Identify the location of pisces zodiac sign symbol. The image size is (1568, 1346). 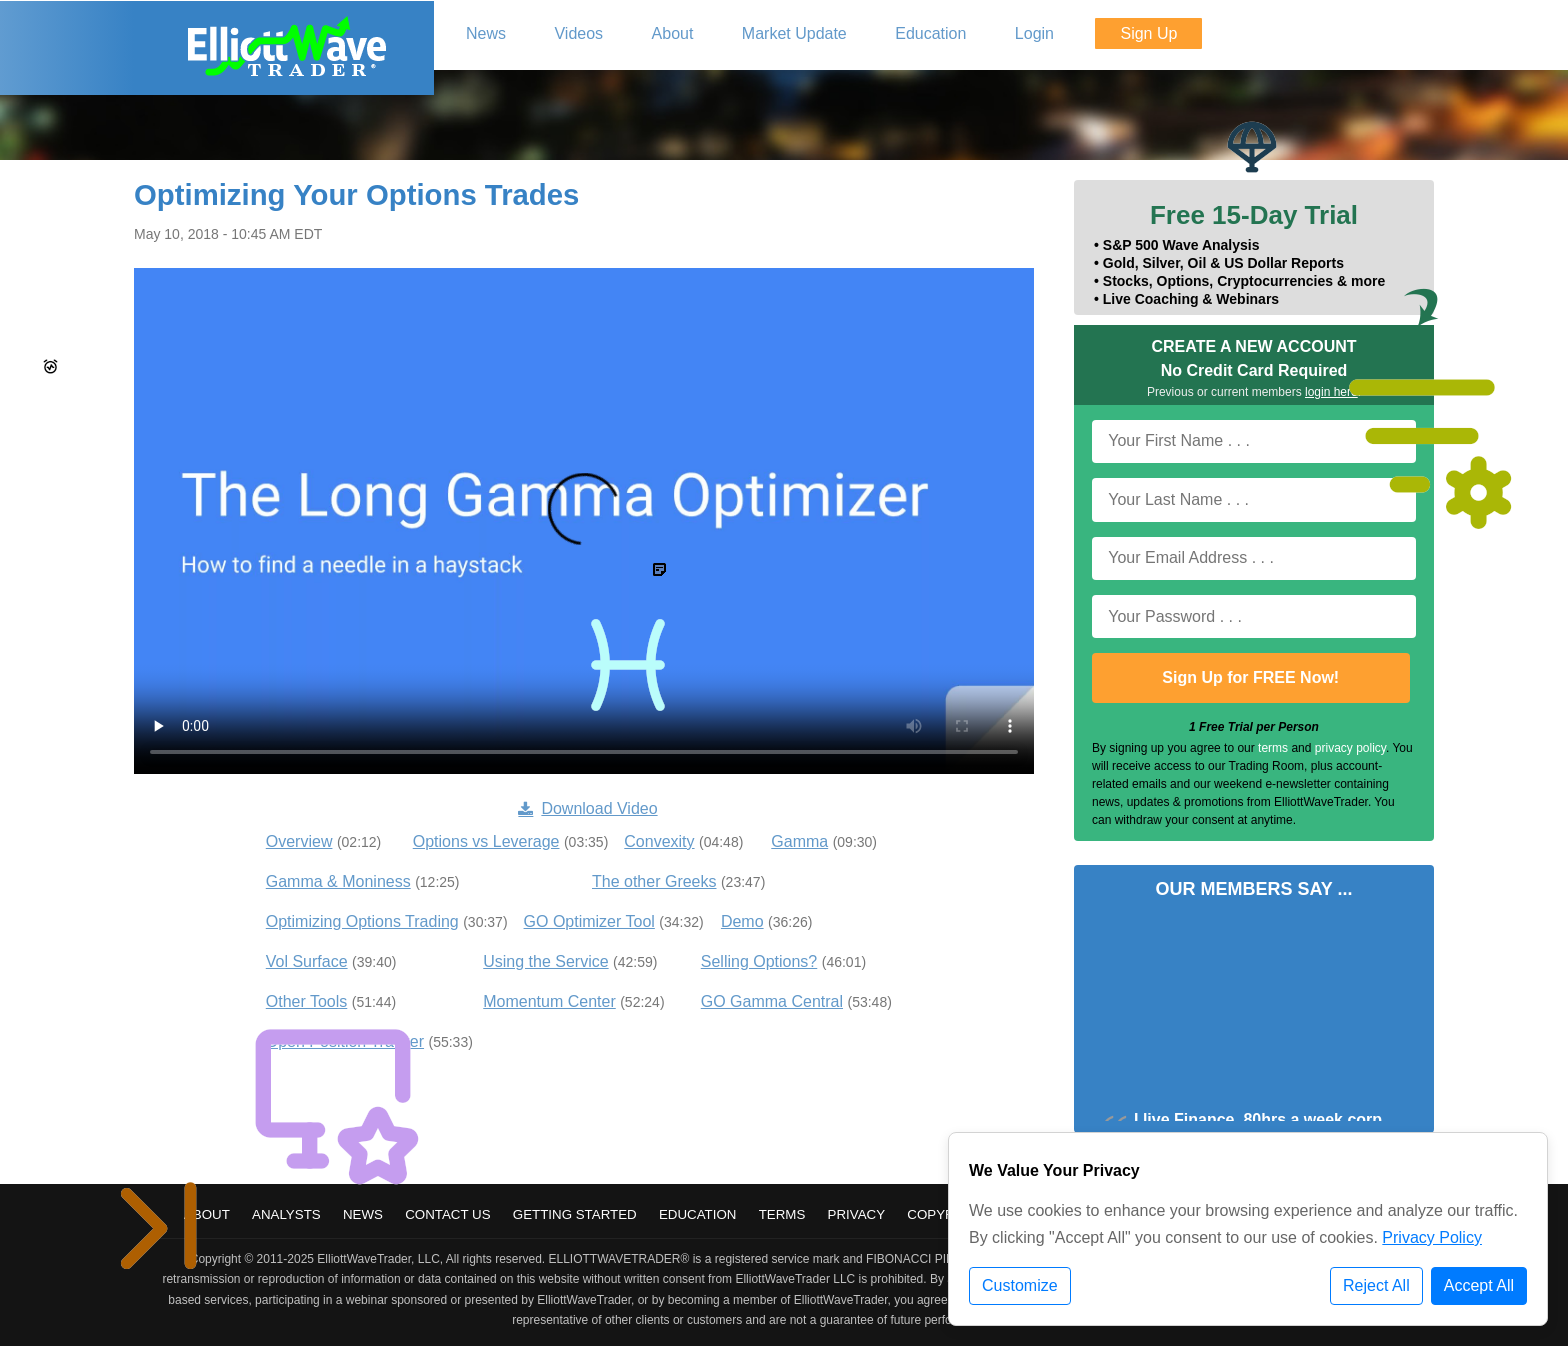
(628, 665).